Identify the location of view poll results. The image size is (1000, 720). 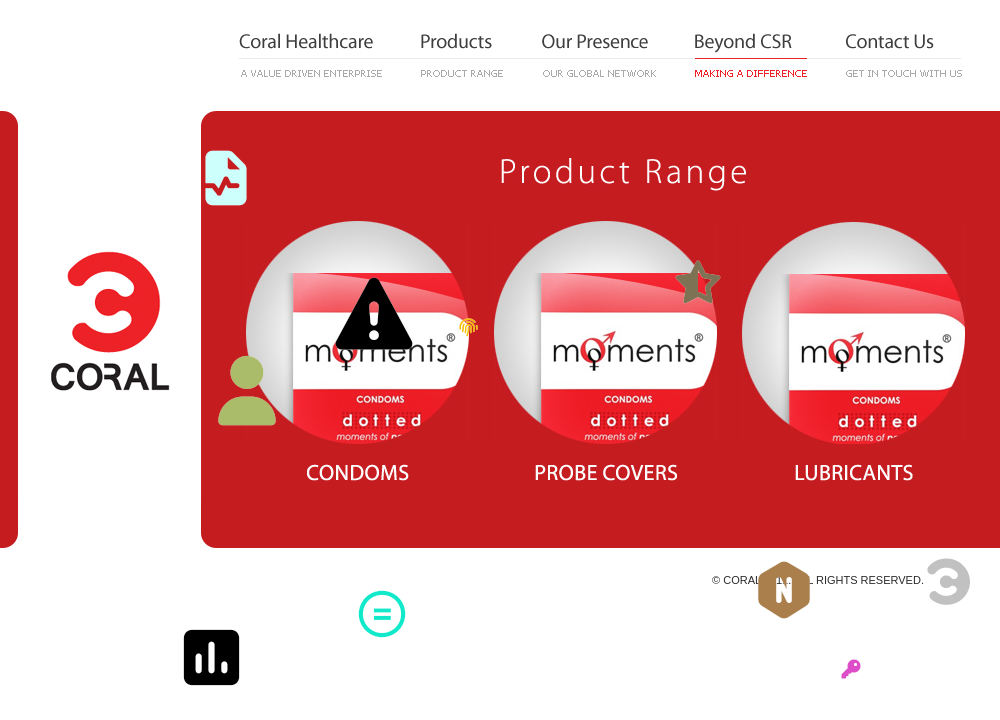
(211, 657).